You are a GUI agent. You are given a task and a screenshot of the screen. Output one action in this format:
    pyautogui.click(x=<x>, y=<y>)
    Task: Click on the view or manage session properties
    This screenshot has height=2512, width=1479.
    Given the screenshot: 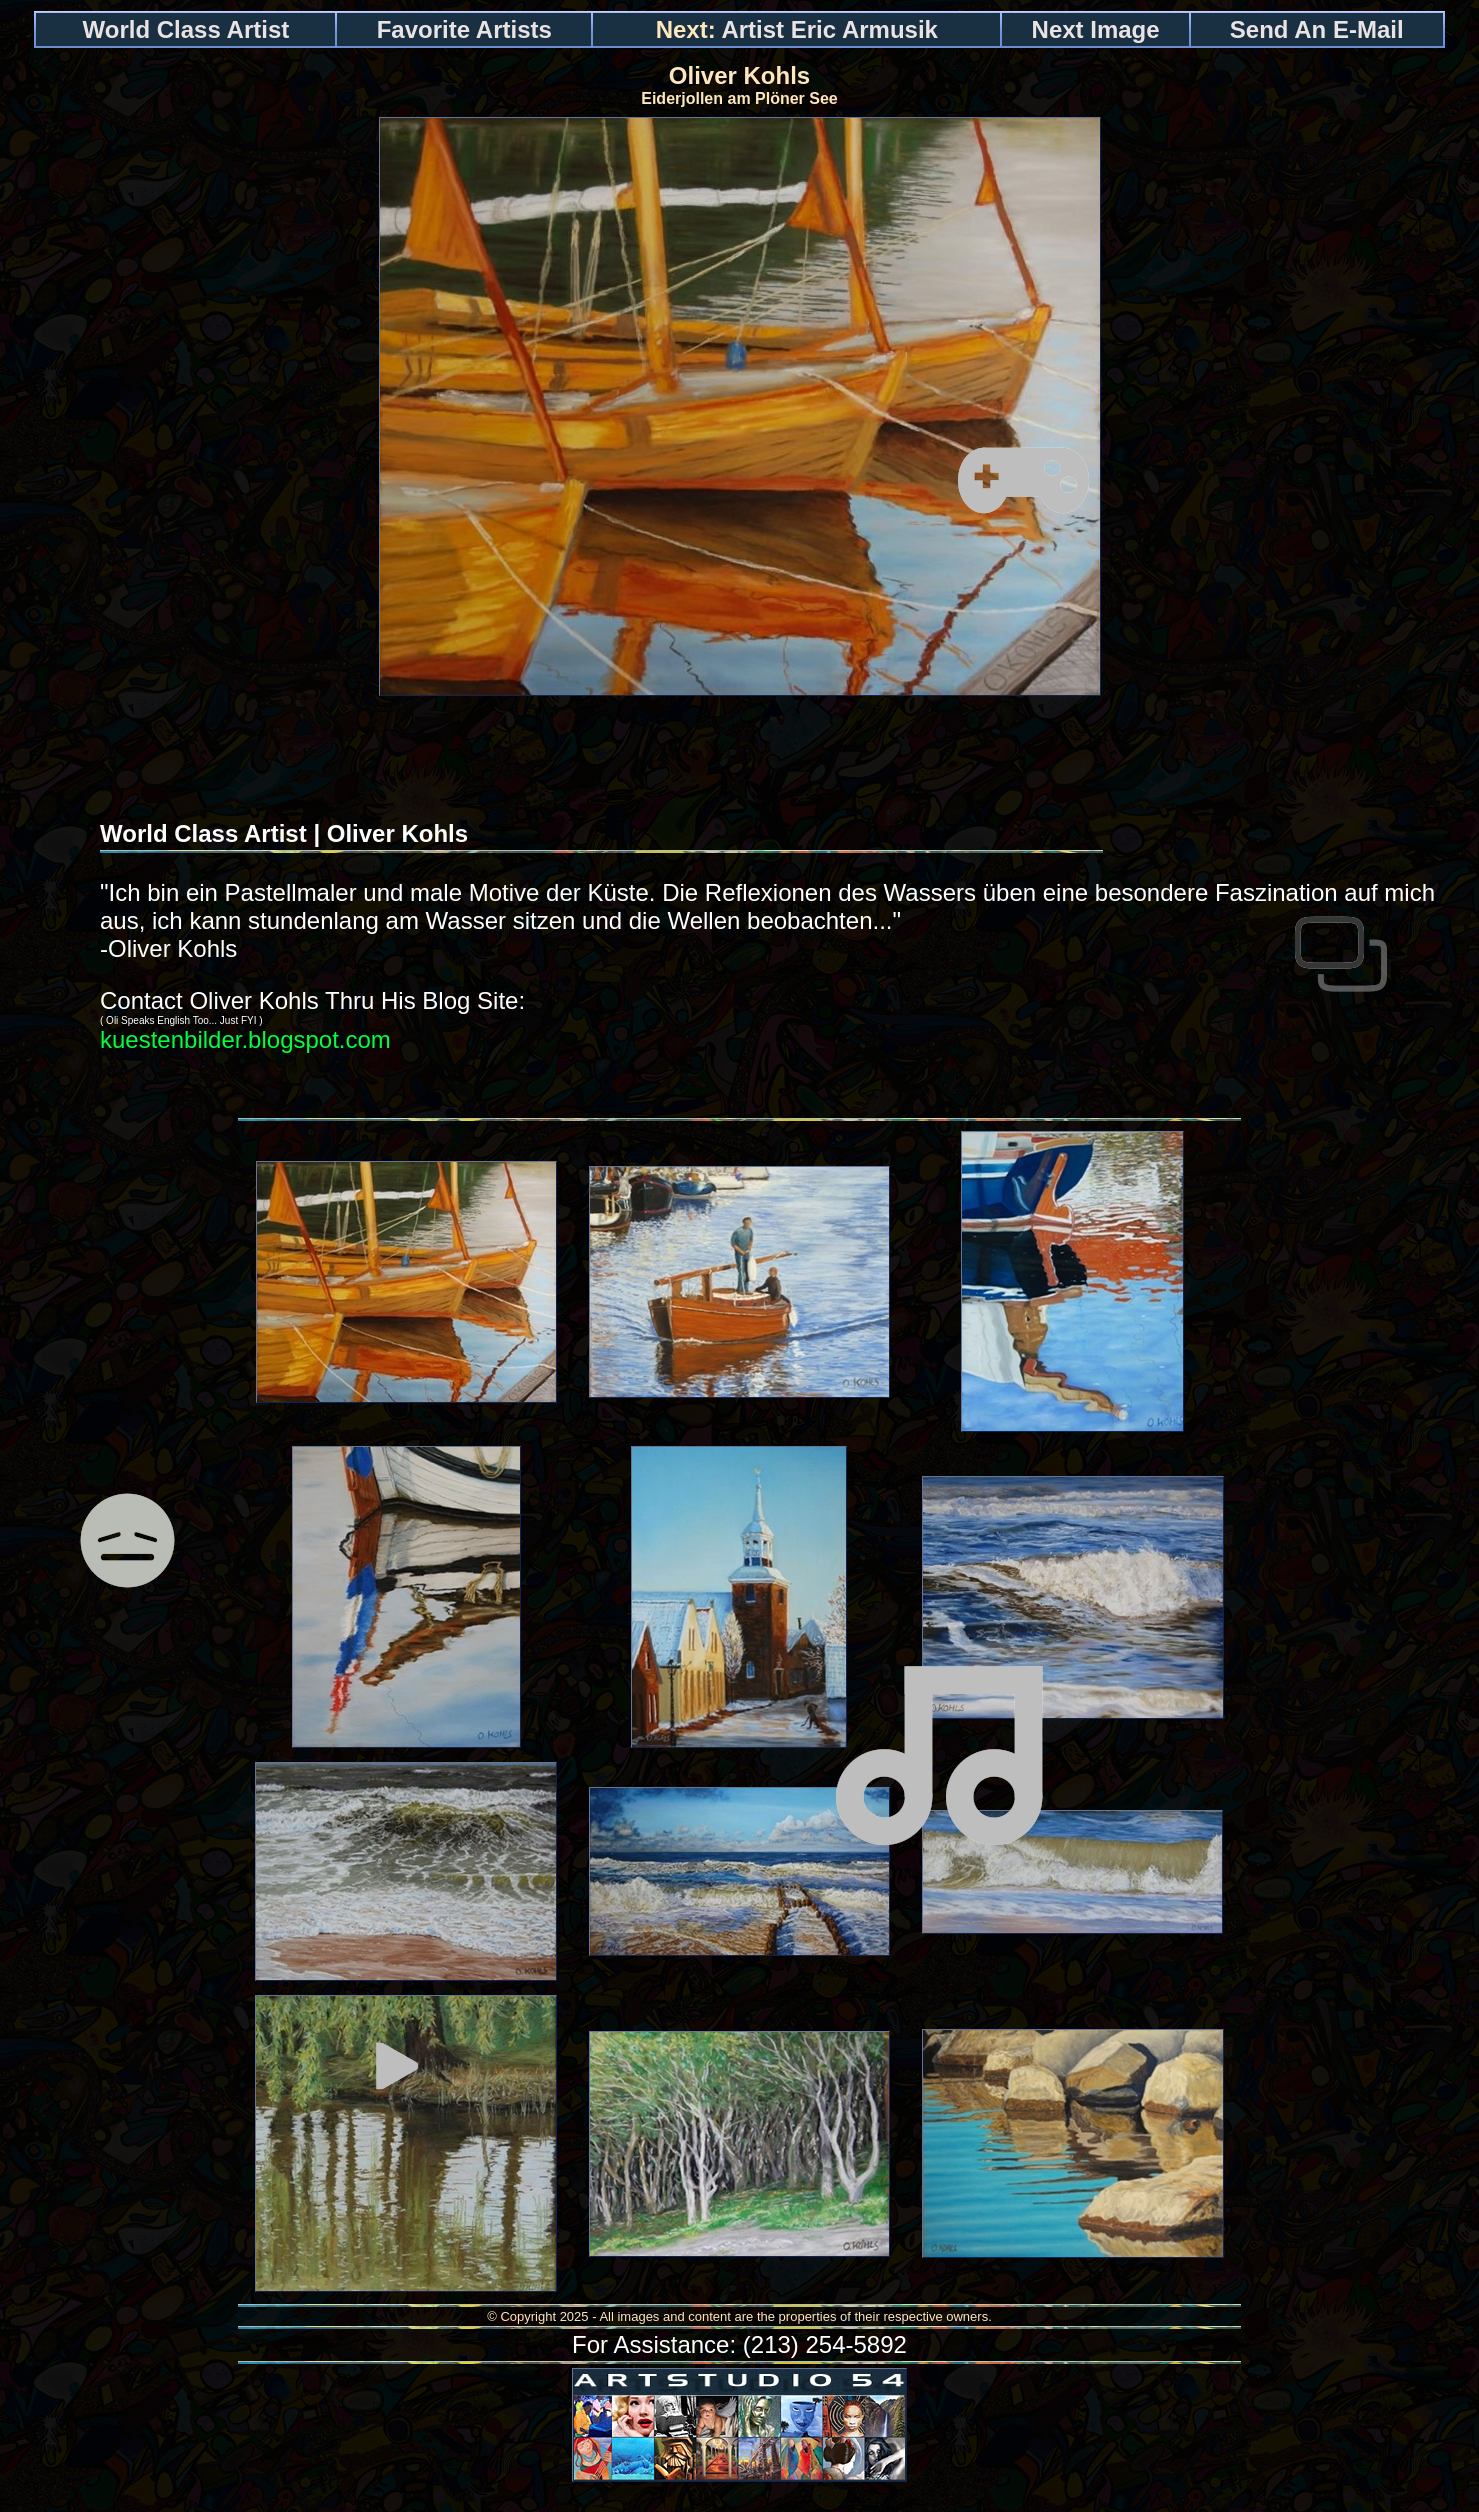 What is the action you would take?
    pyautogui.click(x=1341, y=957)
    